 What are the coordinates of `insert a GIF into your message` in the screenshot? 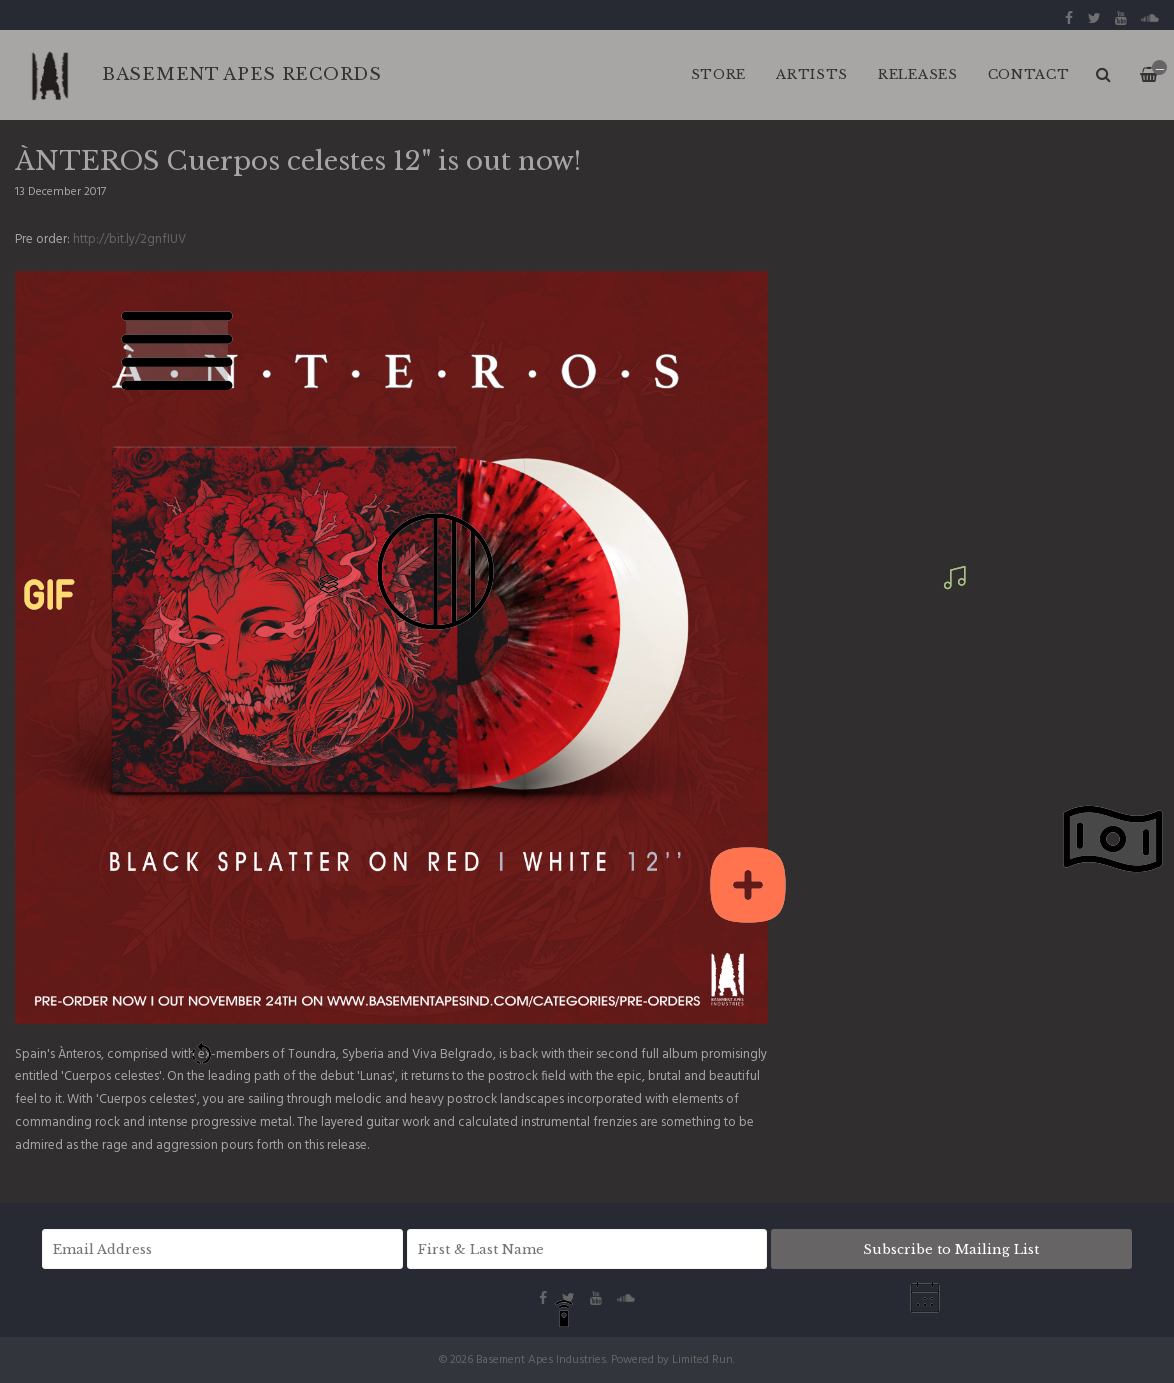 It's located at (48, 594).